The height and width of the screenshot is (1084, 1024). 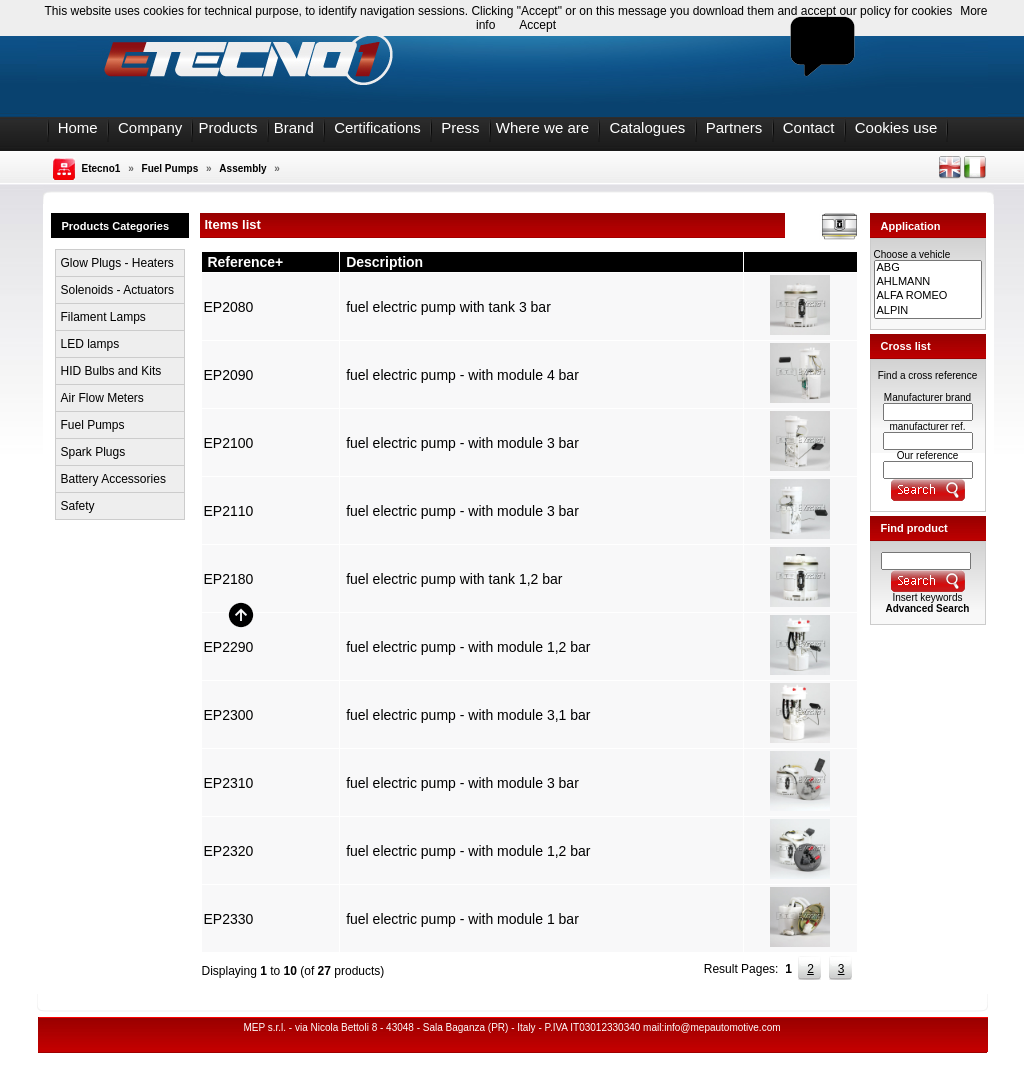 What do you see at coordinates (822, 46) in the screenshot?
I see `open chat or messaging` at bounding box center [822, 46].